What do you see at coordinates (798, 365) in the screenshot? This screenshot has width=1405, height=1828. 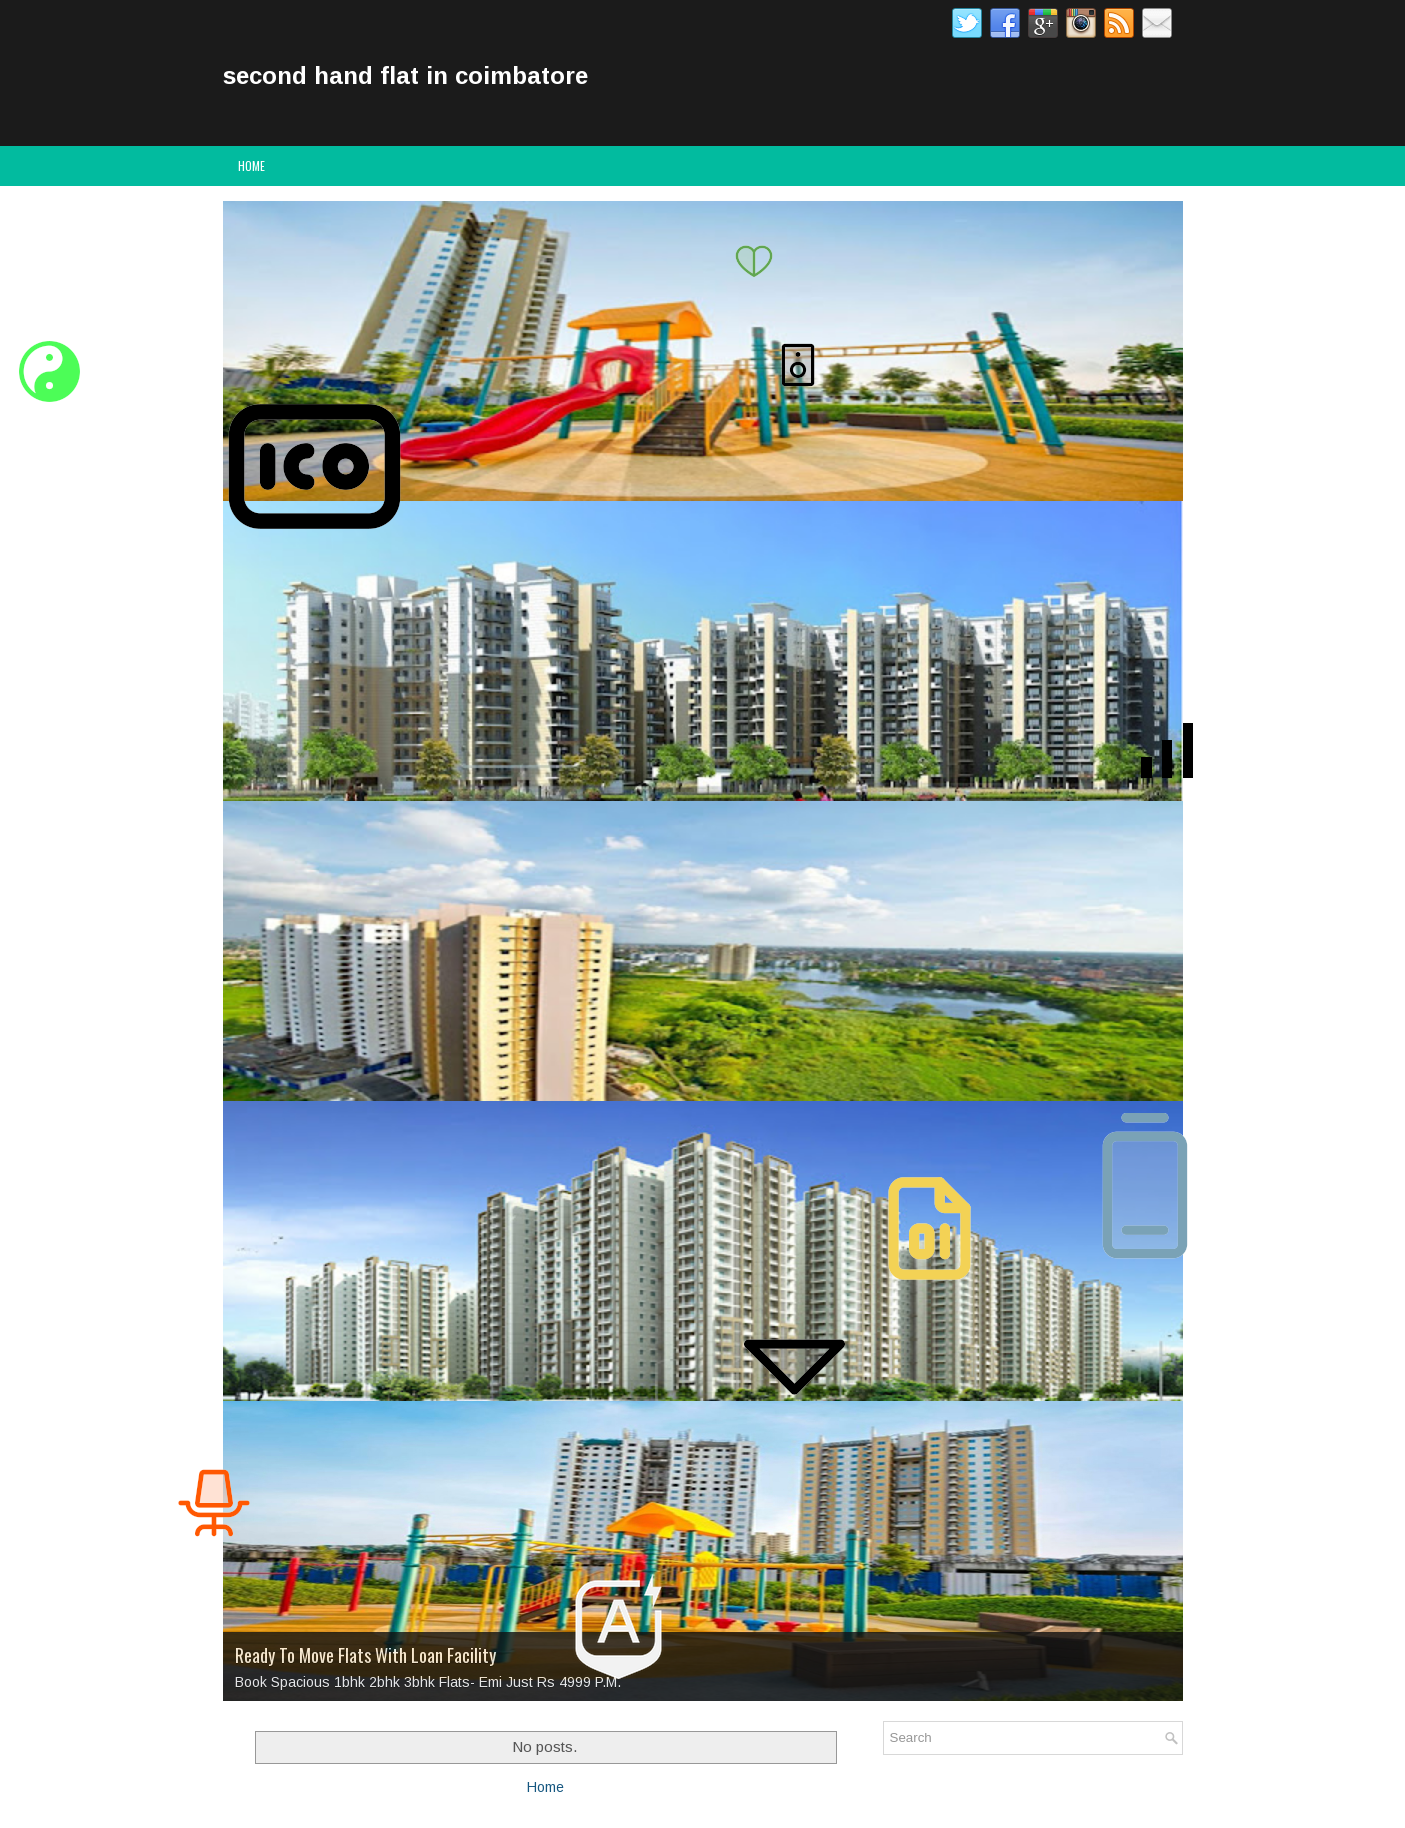 I see `adjust speaker or audio output settings` at bounding box center [798, 365].